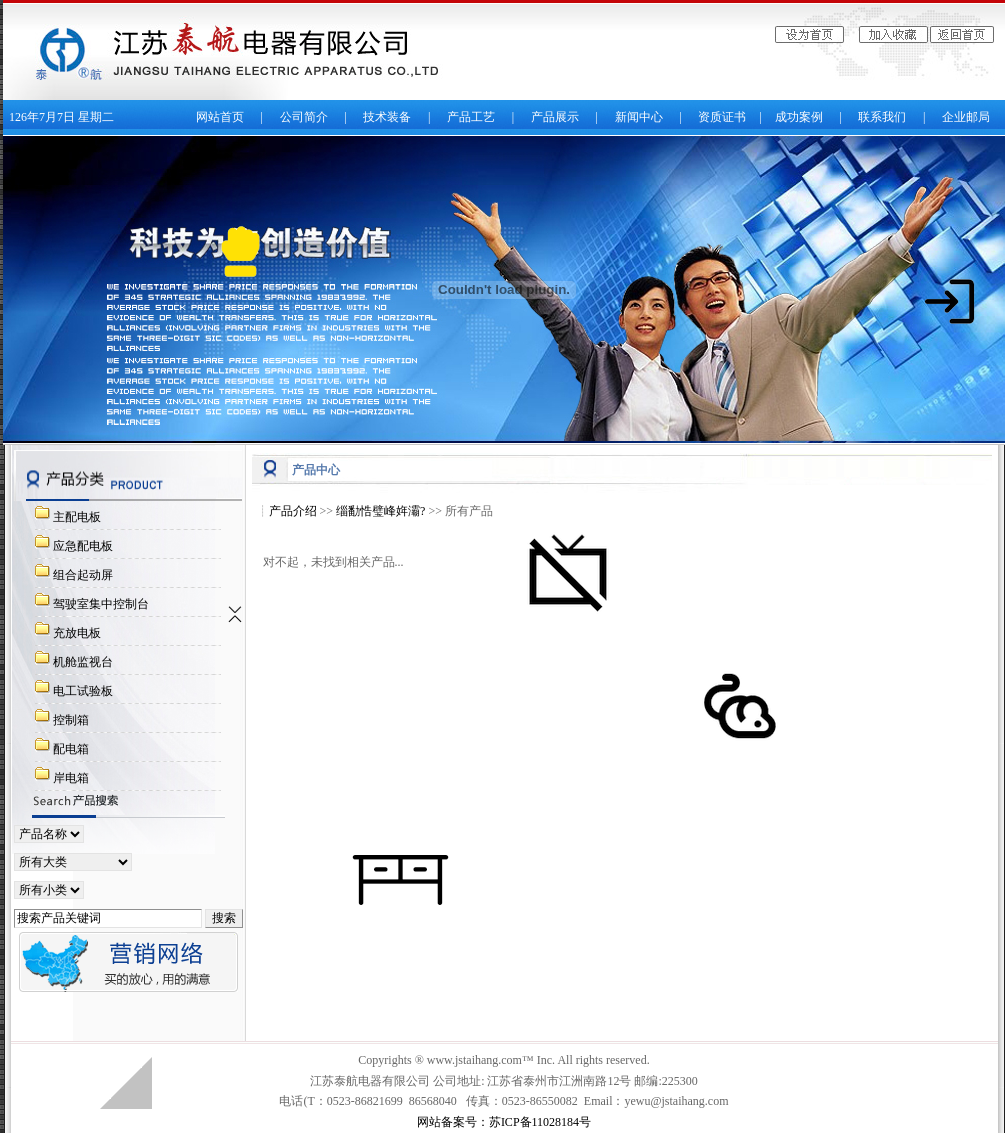 Image resolution: width=1005 pixels, height=1133 pixels. What do you see at coordinates (400, 878) in the screenshot?
I see `access desk or workspace settings` at bounding box center [400, 878].